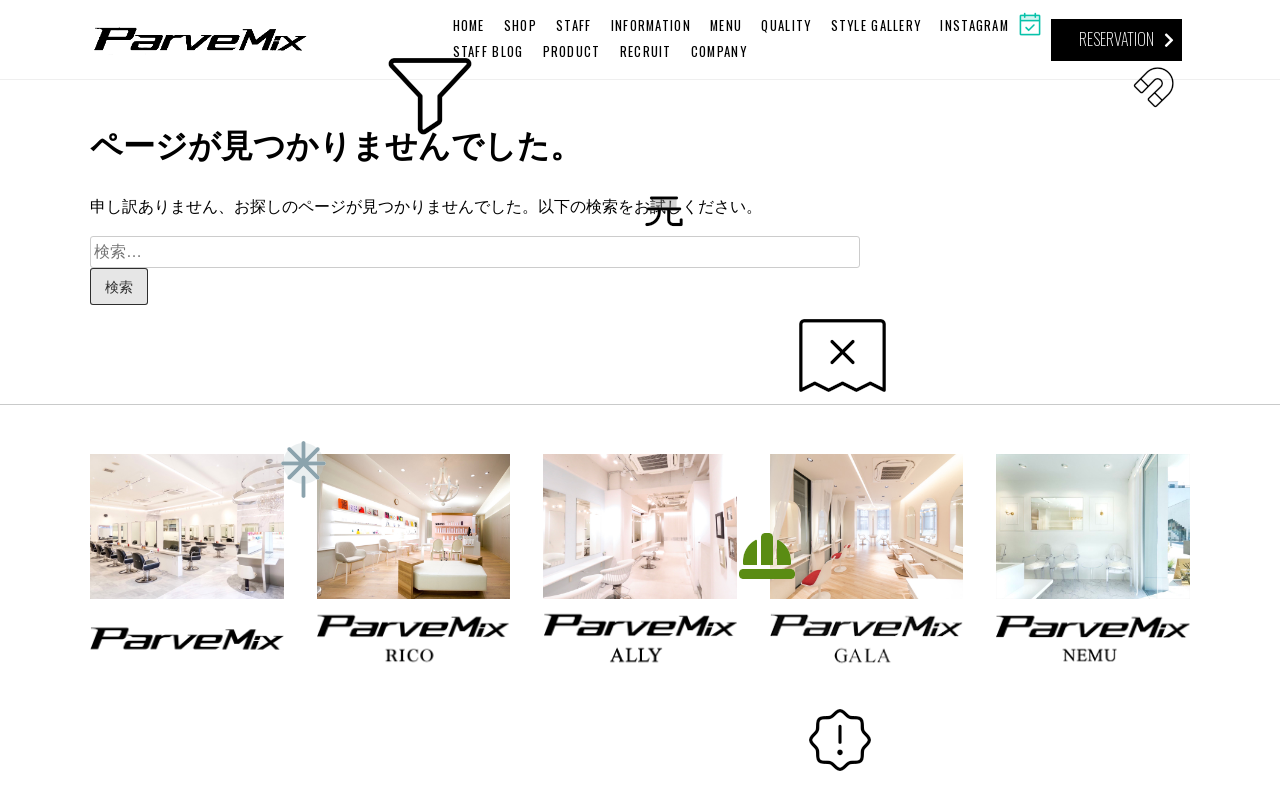  I want to click on confirm or complete a scheduled event, so click(1030, 25).